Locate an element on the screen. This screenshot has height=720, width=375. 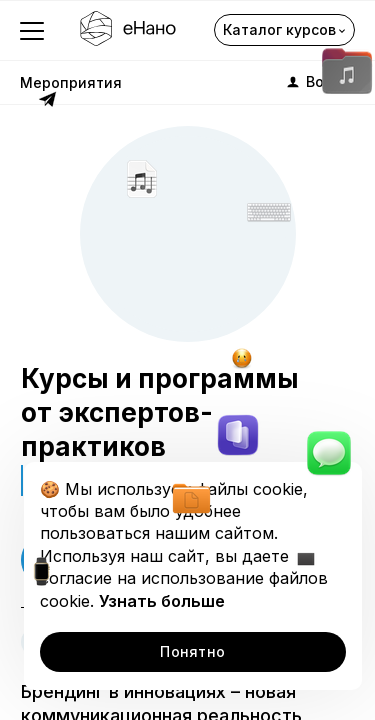
open tuple for remote pair programming is located at coordinates (238, 435).